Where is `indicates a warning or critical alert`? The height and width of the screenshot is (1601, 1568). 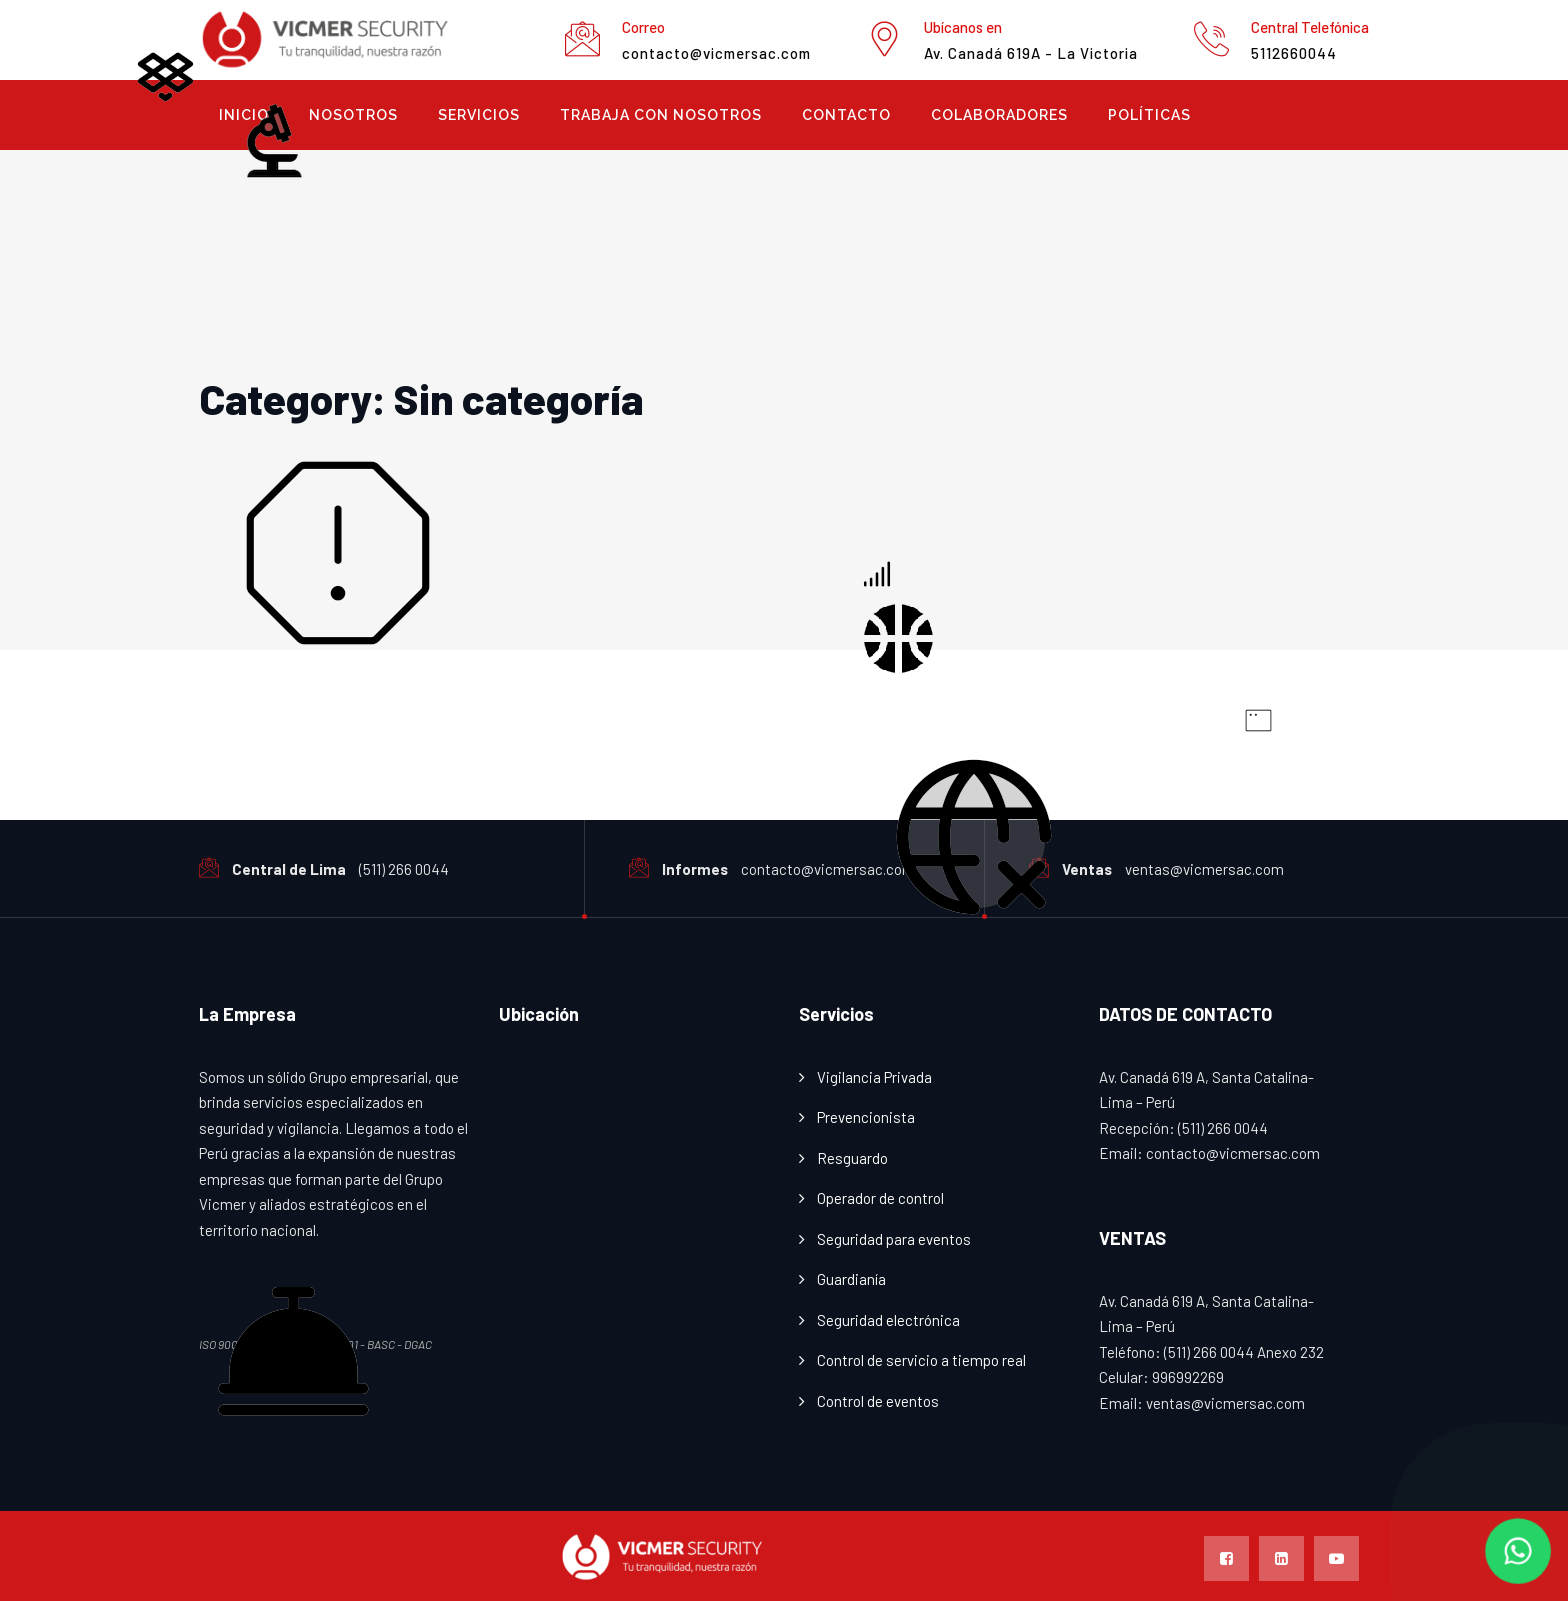 indicates a warning or critical alert is located at coordinates (338, 553).